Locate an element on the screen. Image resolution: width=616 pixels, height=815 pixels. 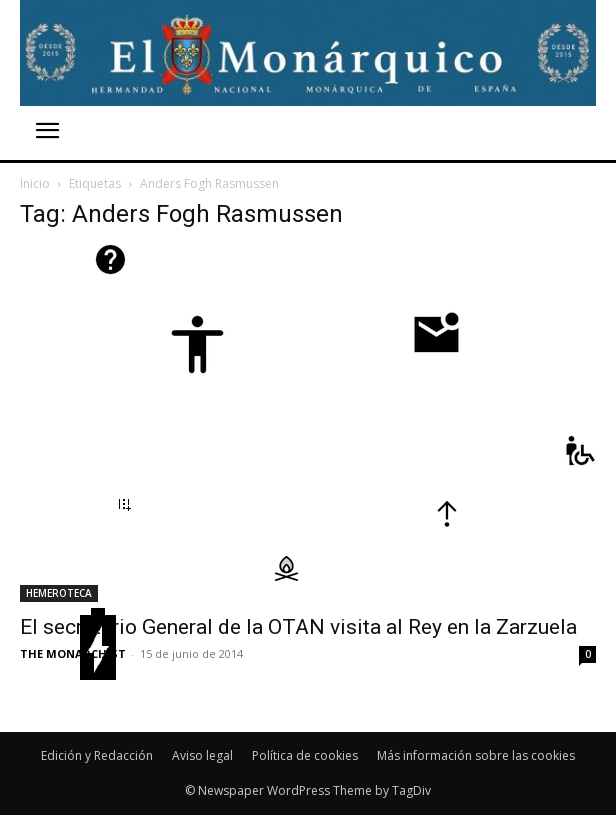
access accessibility settings is located at coordinates (197, 344).